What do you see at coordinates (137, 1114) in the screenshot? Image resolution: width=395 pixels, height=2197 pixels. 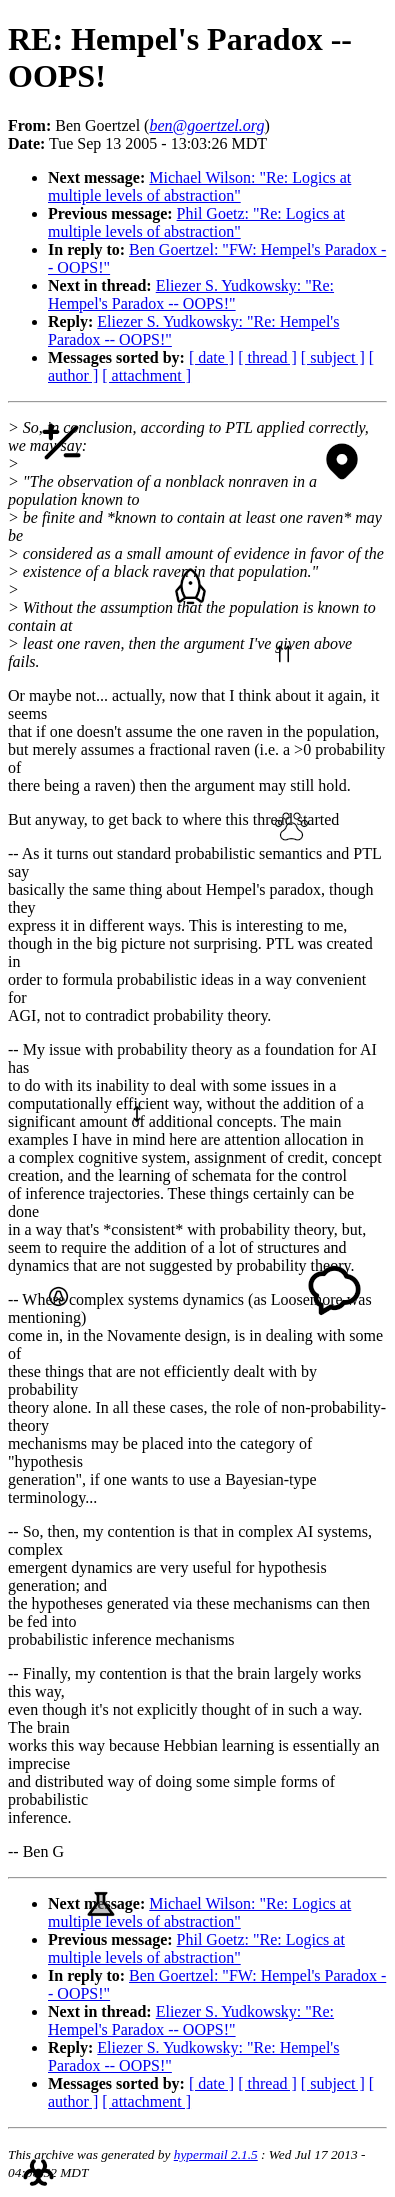 I see `adjust vertical position or order` at bounding box center [137, 1114].